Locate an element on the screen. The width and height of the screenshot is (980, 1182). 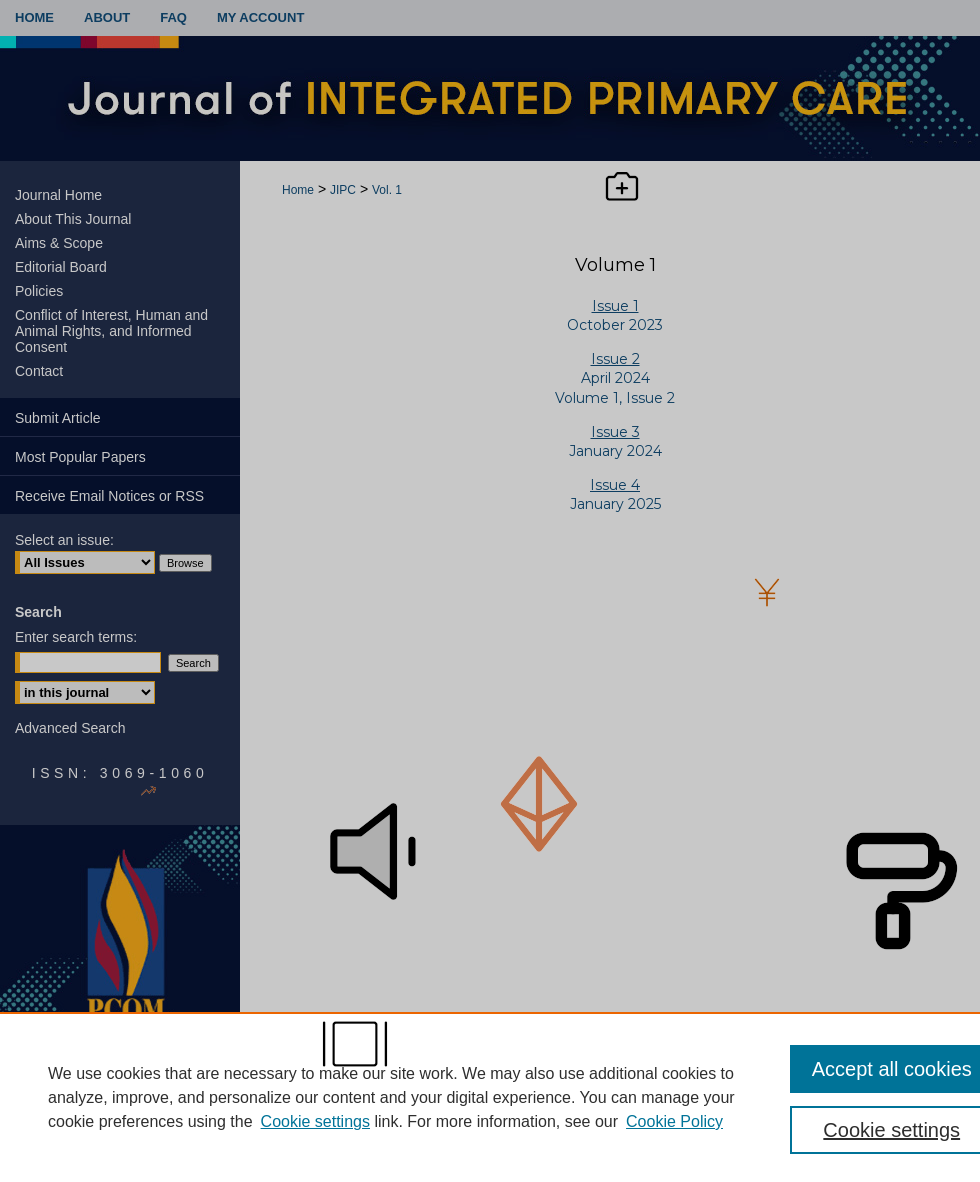
audio playing at low volume is located at coordinates (378, 851).